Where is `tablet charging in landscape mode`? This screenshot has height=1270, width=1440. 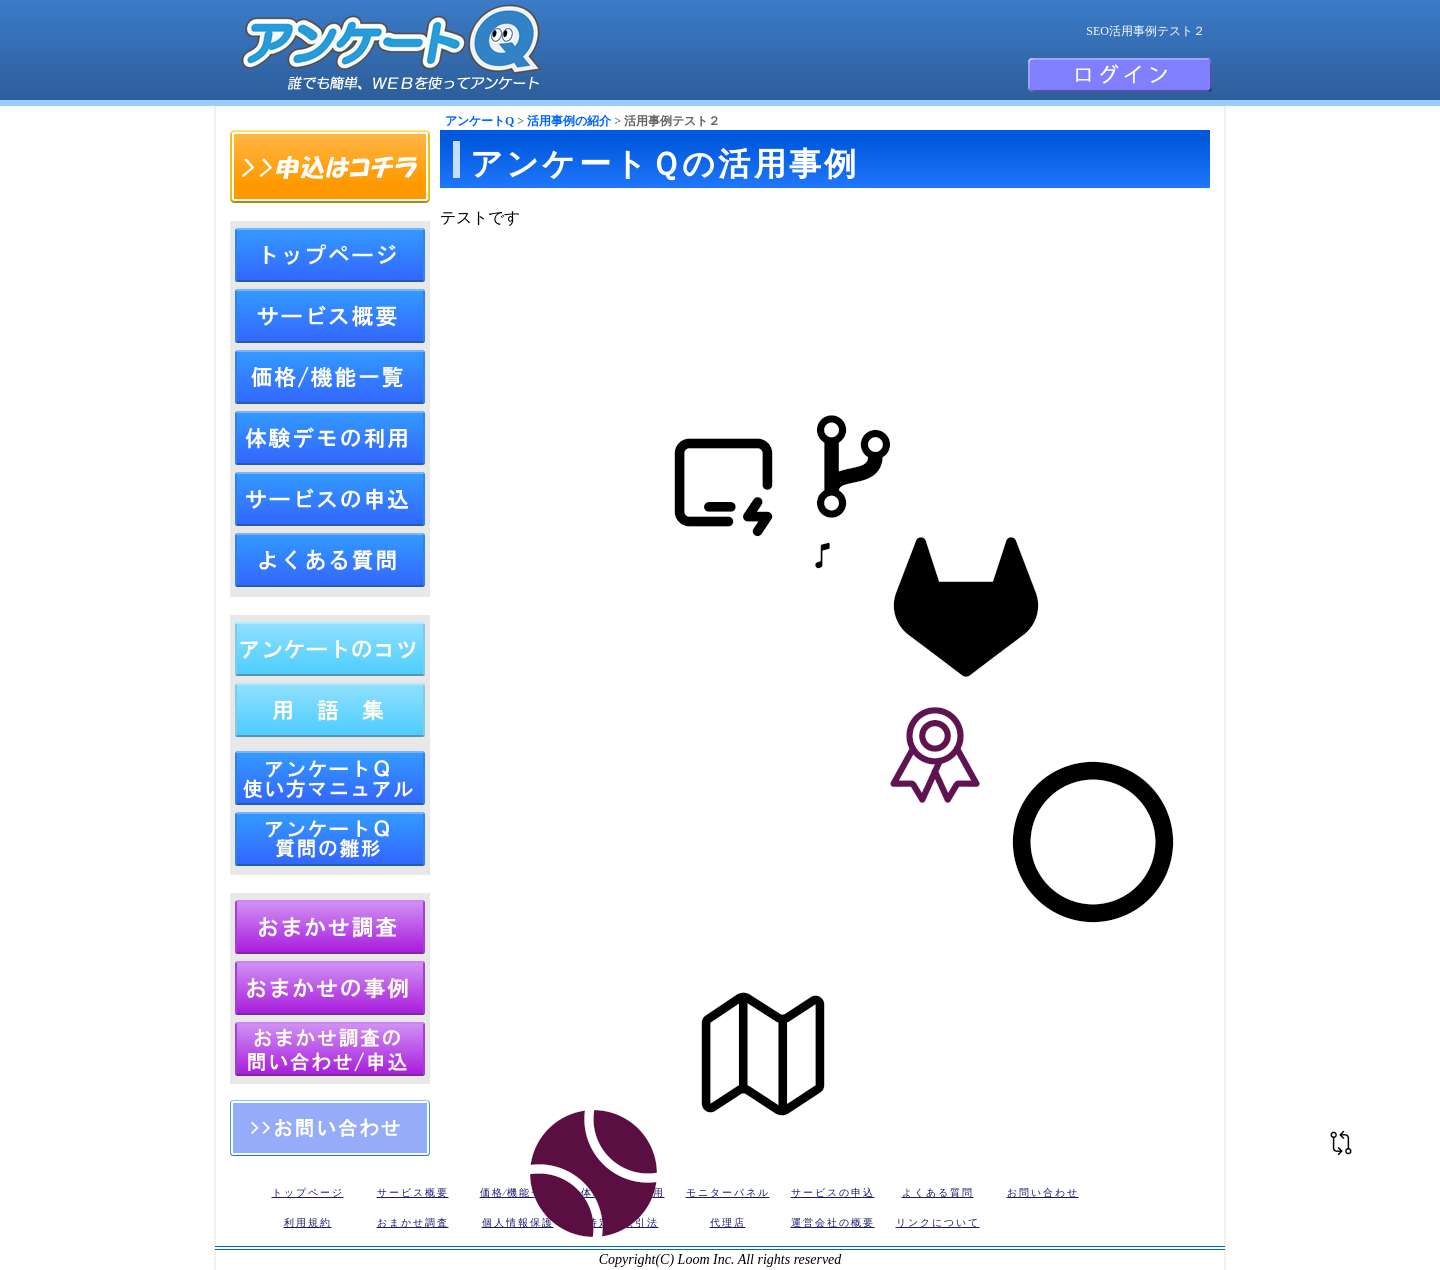
tablet charging in landscape mode is located at coordinates (723, 482).